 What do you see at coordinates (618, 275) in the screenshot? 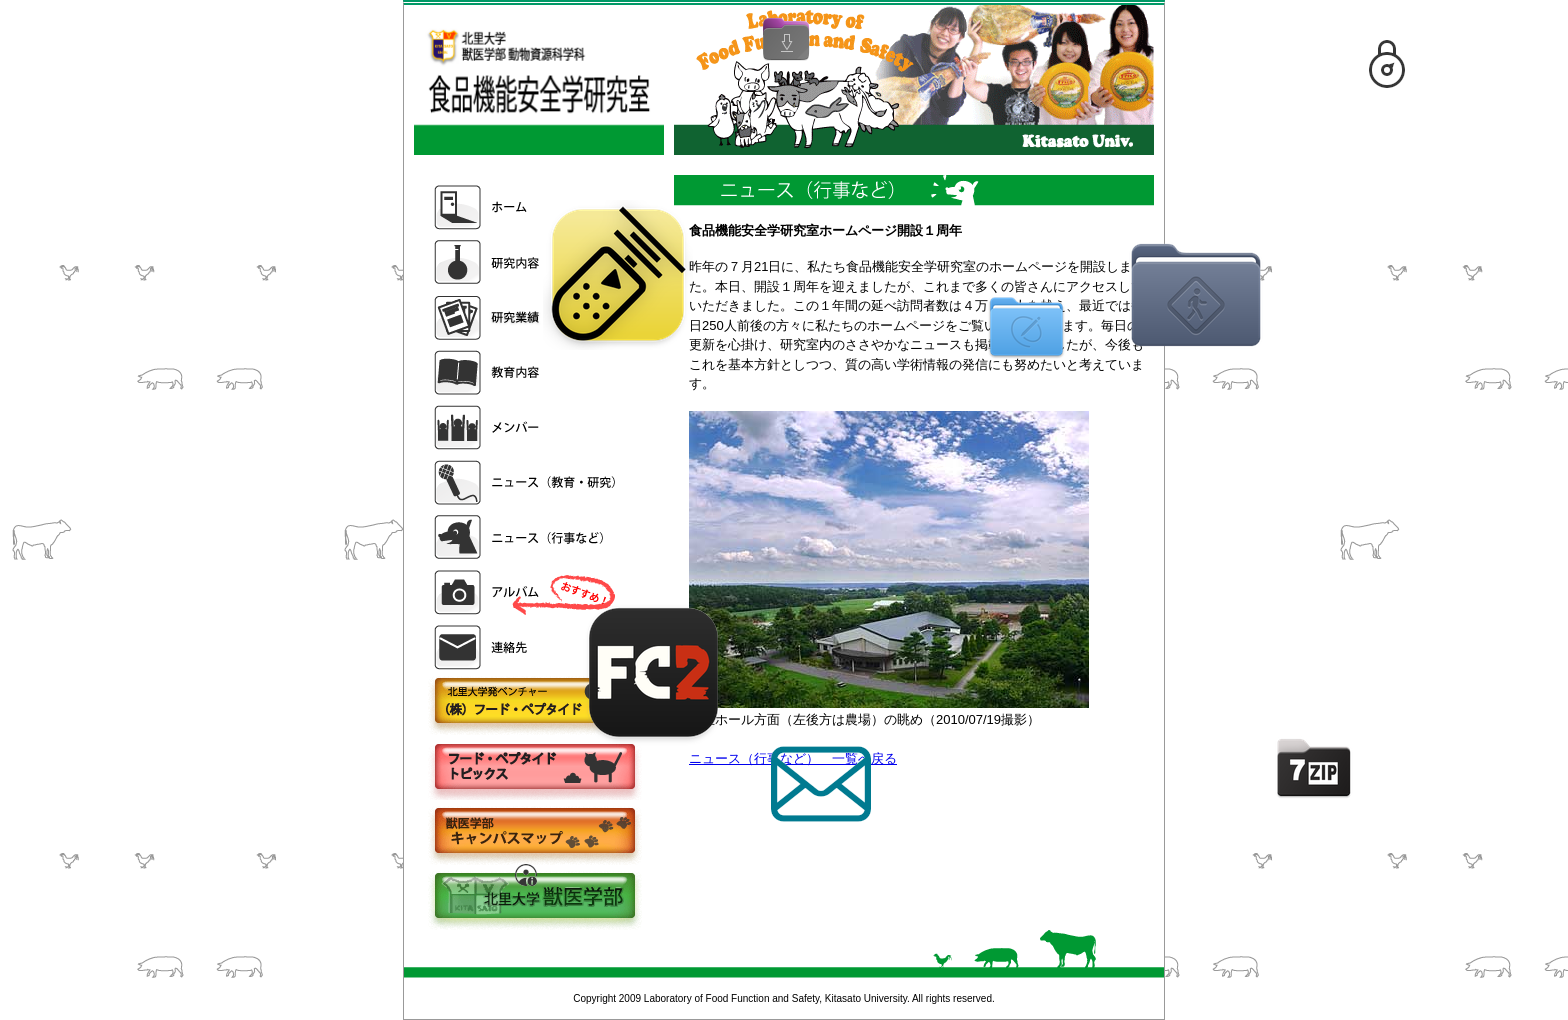
I see `open community remote app` at bounding box center [618, 275].